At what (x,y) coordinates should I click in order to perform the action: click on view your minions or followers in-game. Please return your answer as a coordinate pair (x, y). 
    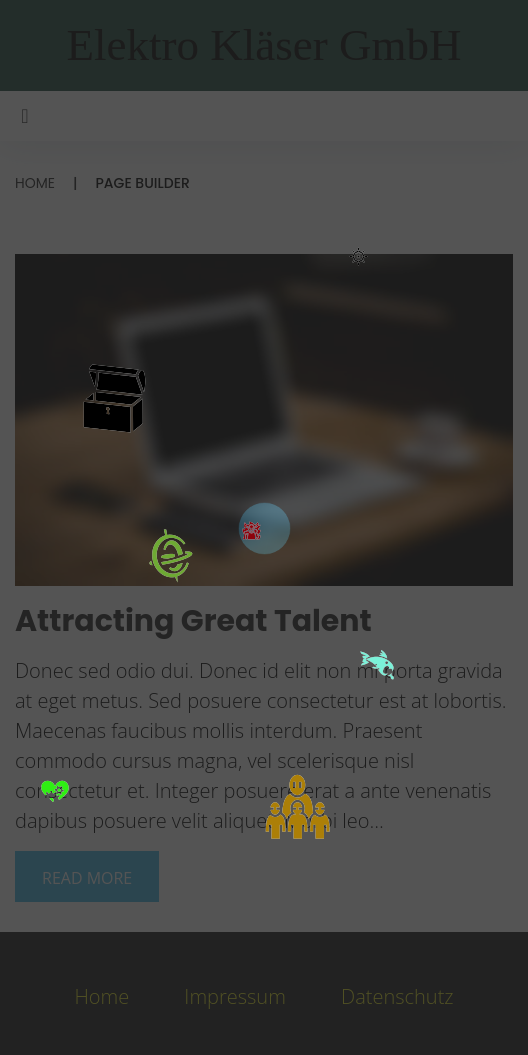
    Looking at the image, I should click on (297, 806).